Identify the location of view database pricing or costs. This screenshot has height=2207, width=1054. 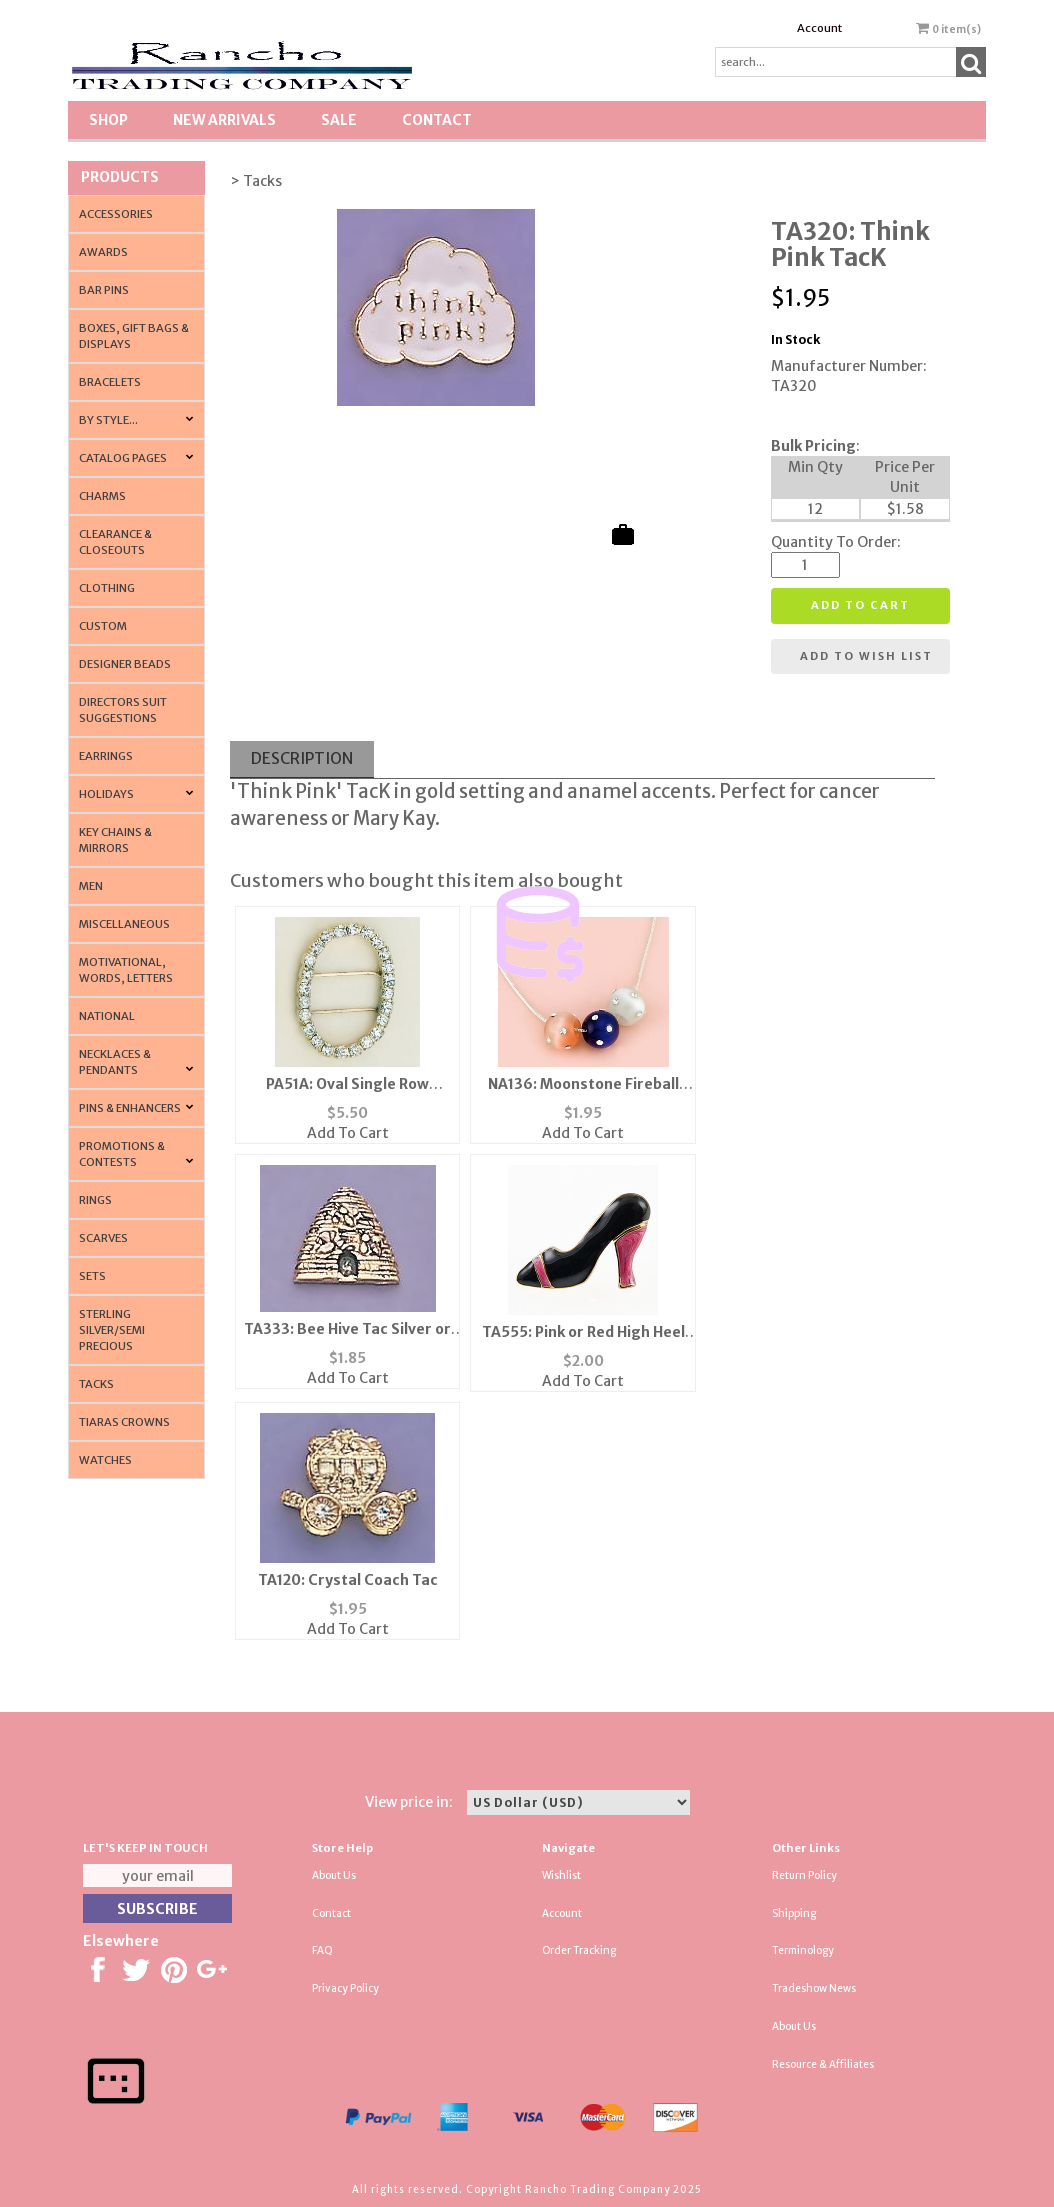
(538, 932).